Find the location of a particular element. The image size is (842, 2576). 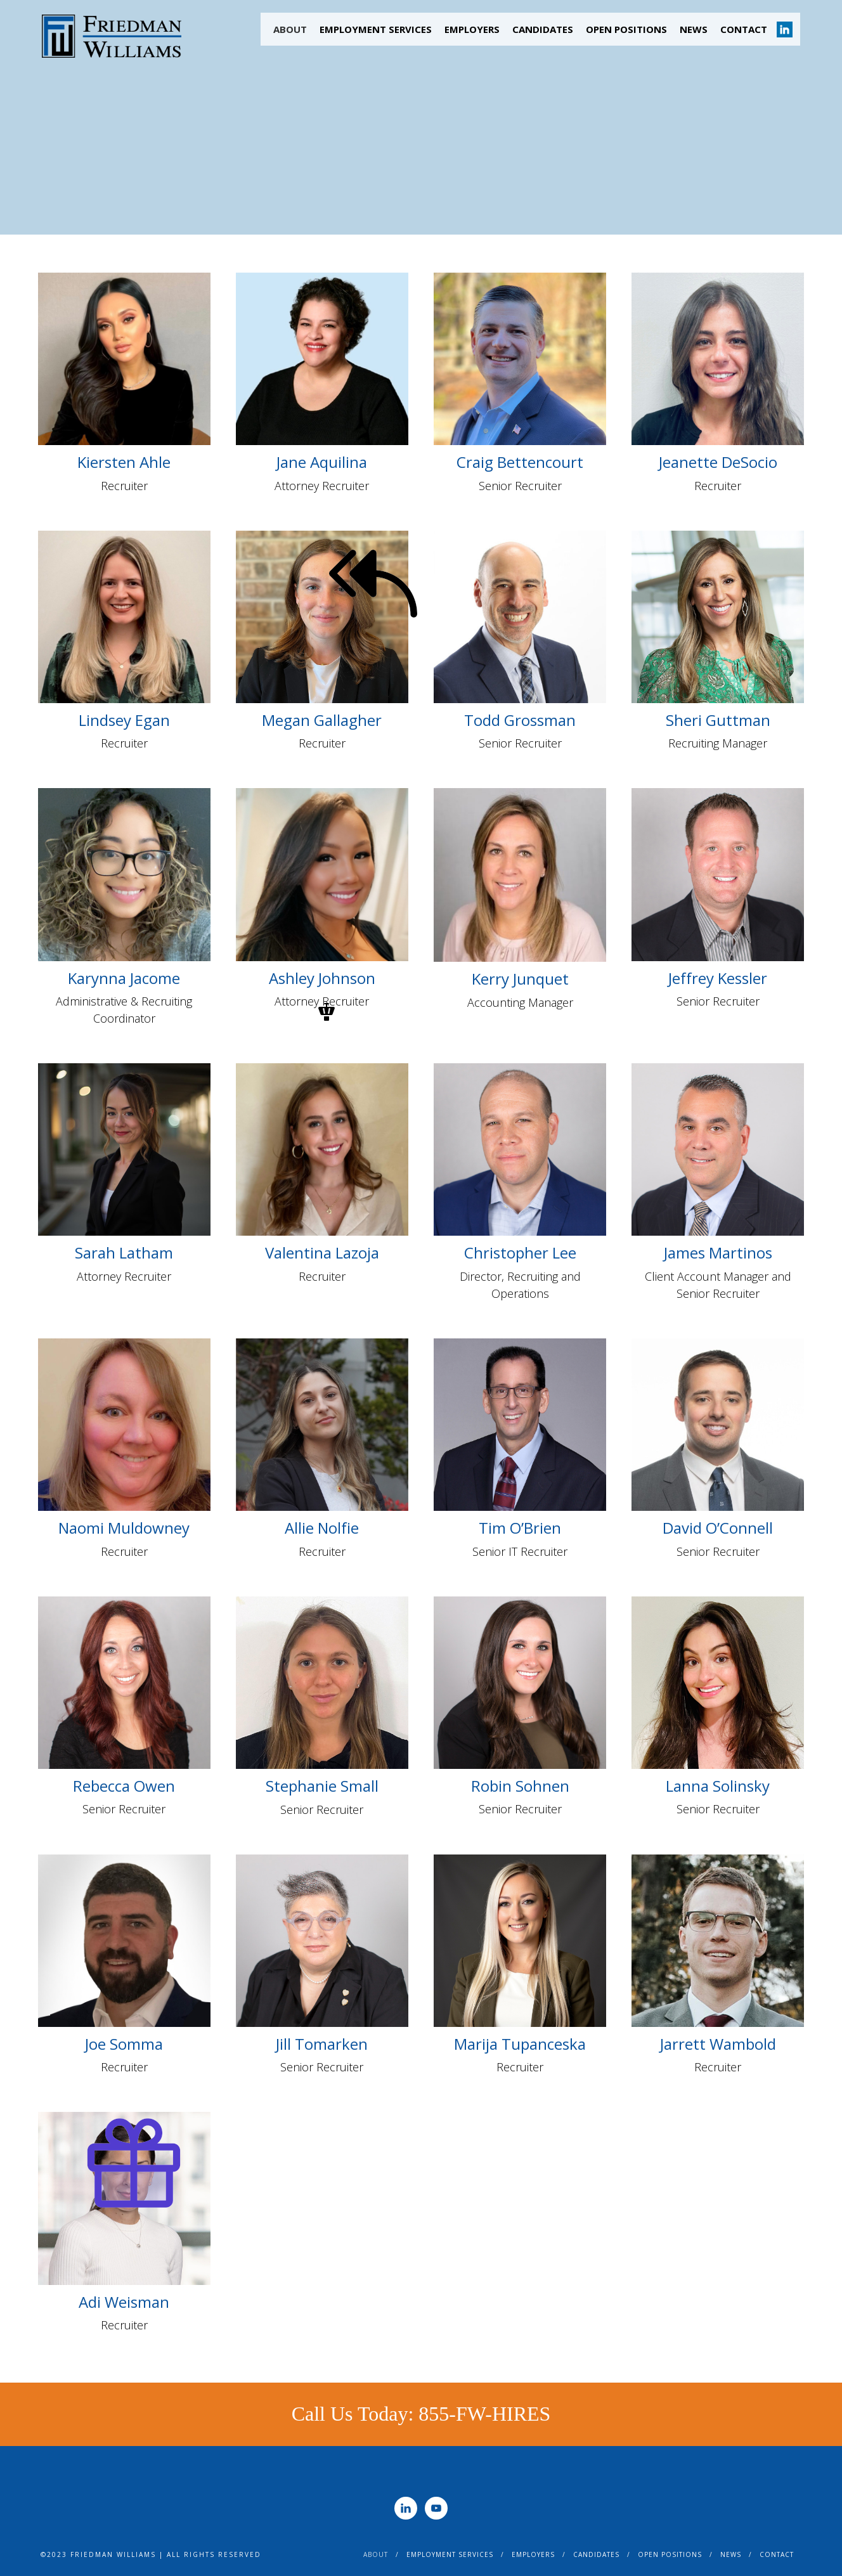

view or redeem a gift is located at coordinates (134, 2168).